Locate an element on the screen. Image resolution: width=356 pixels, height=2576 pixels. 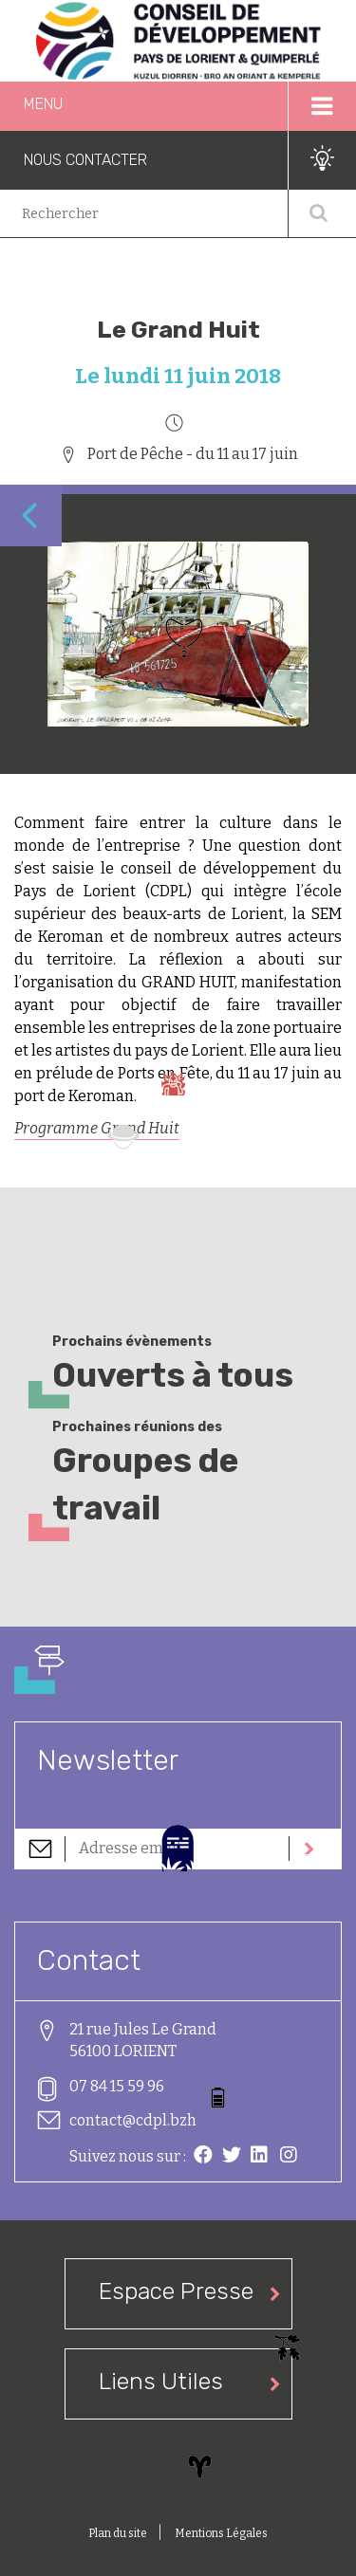
activate enrage ability or berserk mode is located at coordinates (173, 1083).